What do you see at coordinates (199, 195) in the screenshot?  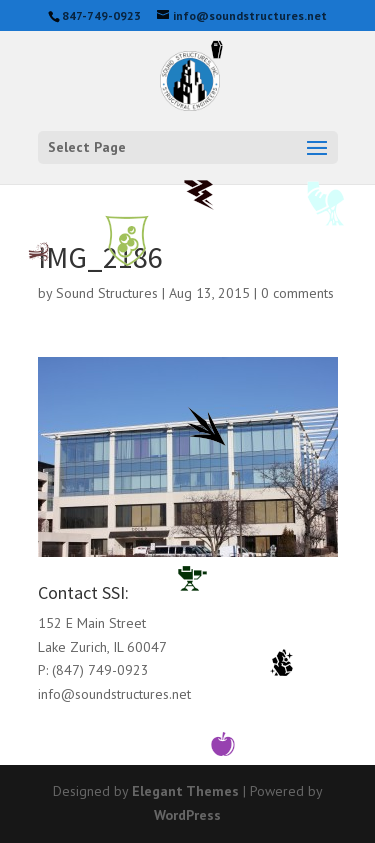 I see `activate lightning or electric ability` at bounding box center [199, 195].